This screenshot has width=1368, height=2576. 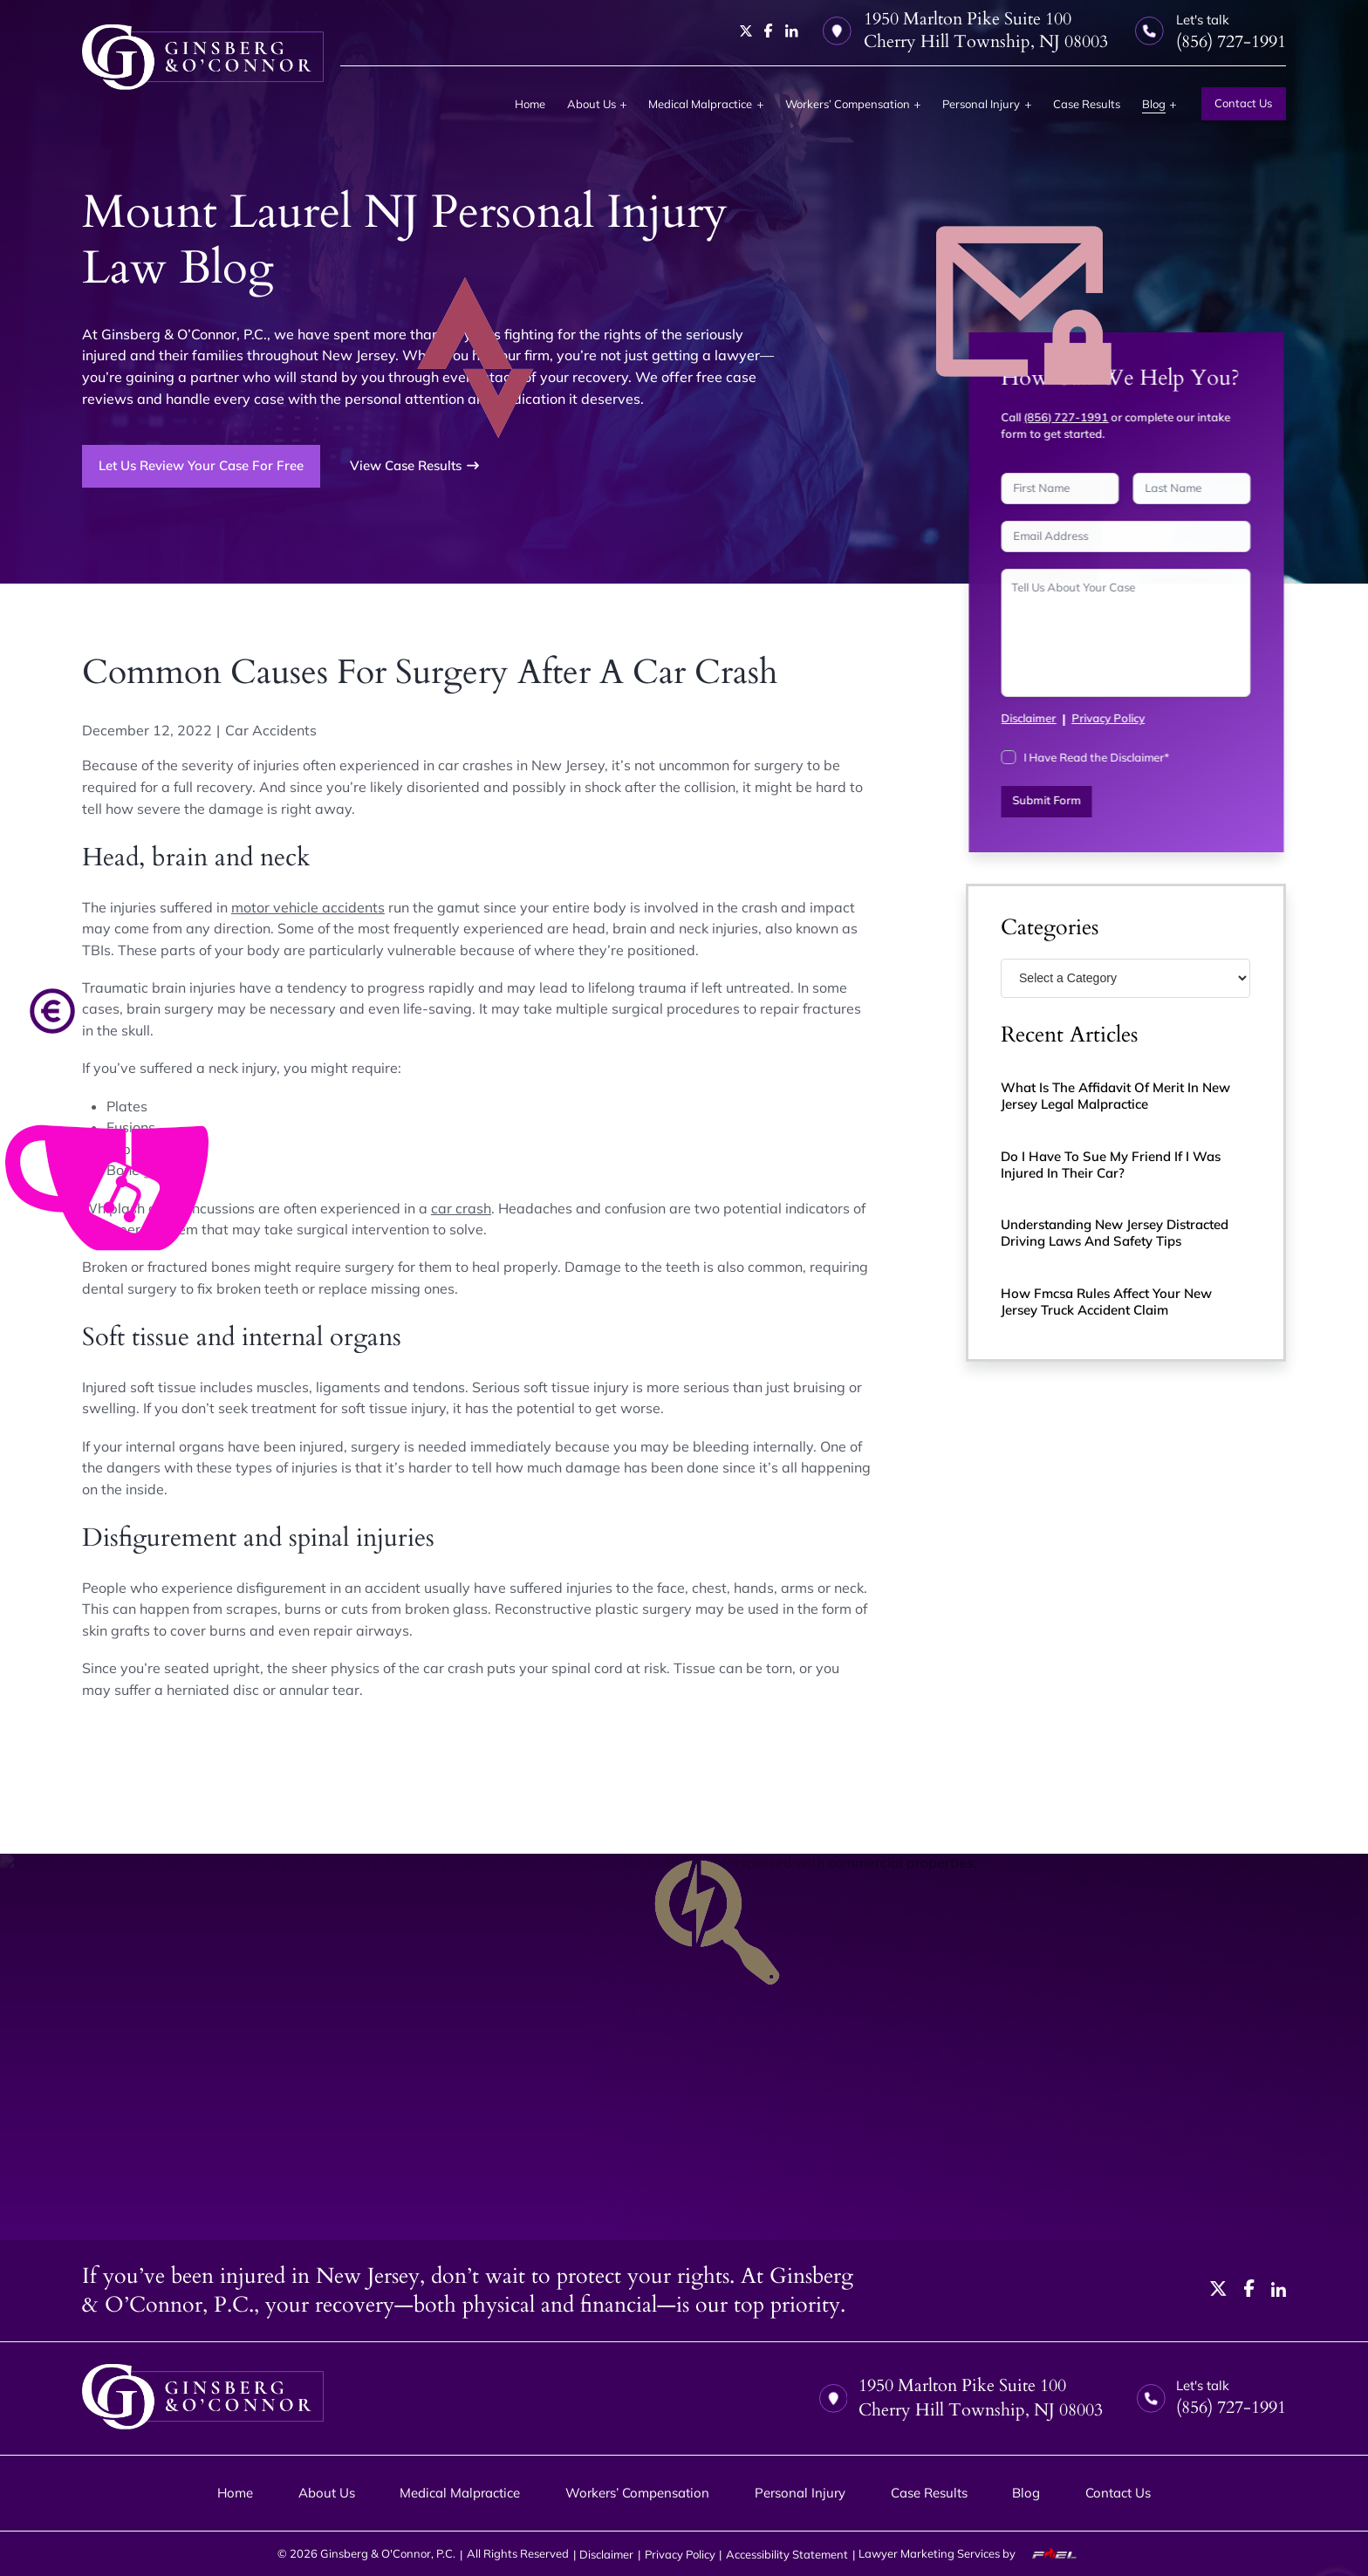 What do you see at coordinates (717, 1921) in the screenshot?
I see `searchengin logo` at bounding box center [717, 1921].